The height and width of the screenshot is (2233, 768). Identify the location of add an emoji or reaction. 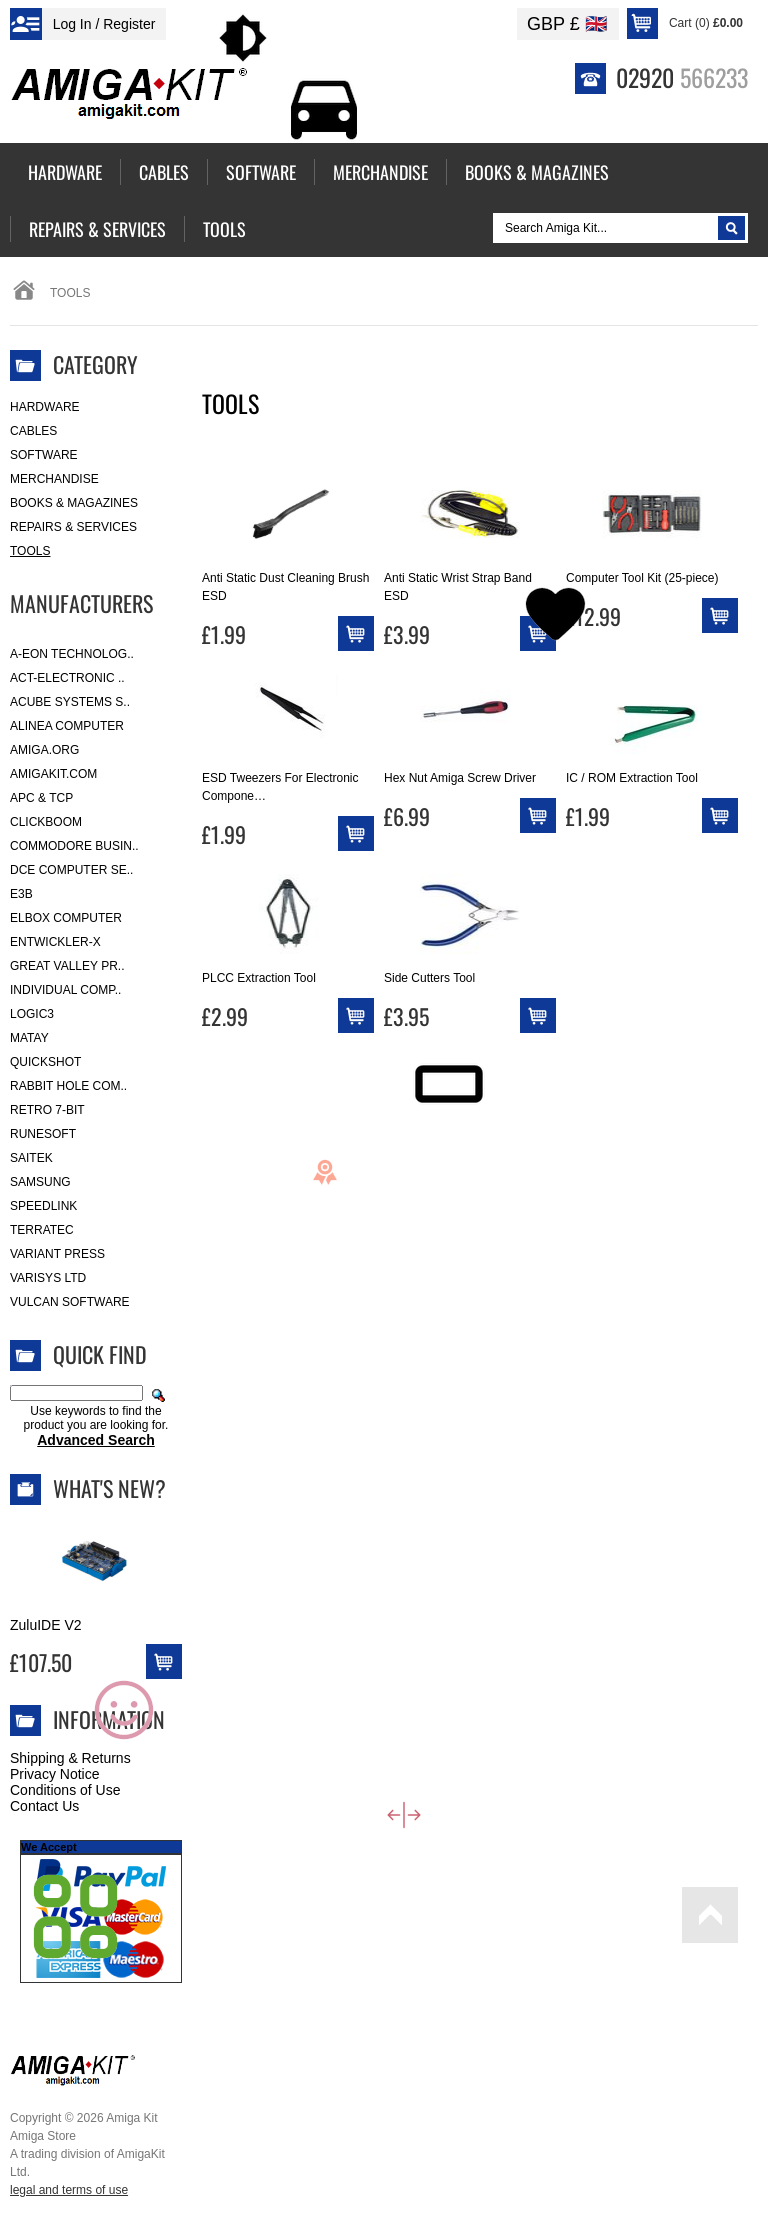
(124, 1710).